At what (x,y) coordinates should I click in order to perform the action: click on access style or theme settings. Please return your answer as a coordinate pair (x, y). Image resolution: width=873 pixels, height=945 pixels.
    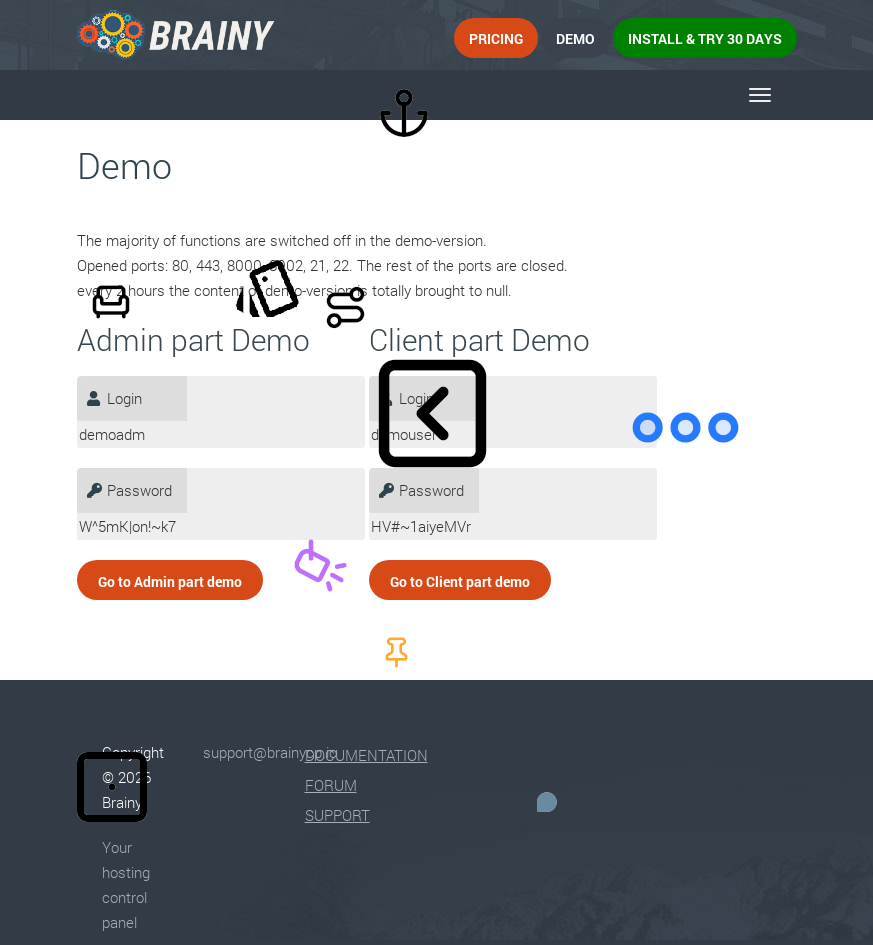
    Looking at the image, I should click on (268, 288).